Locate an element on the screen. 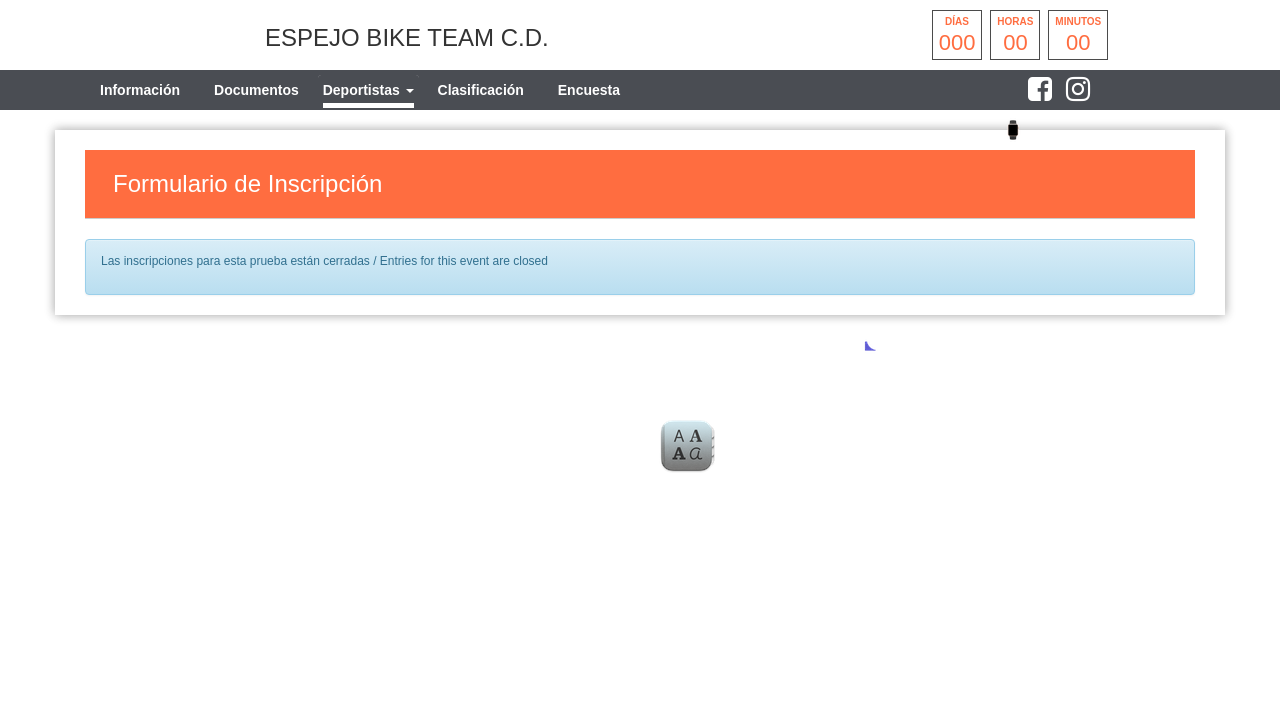 The image size is (1280, 720). apple watch series 3 device identifier is located at coordinates (1013, 130).